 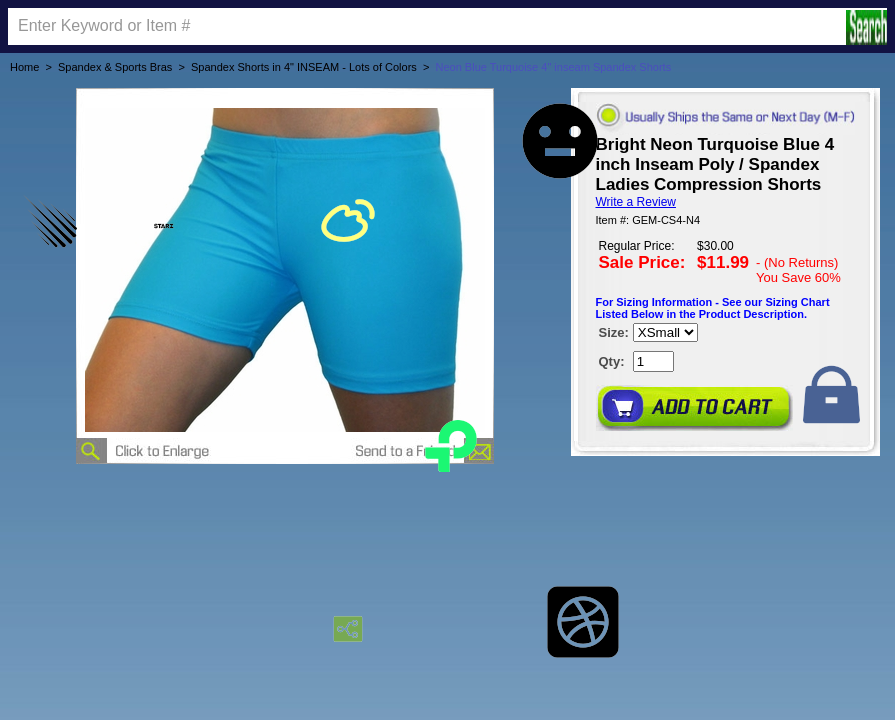 I want to click on tp-link brand logo, so click(x=451, y=446).